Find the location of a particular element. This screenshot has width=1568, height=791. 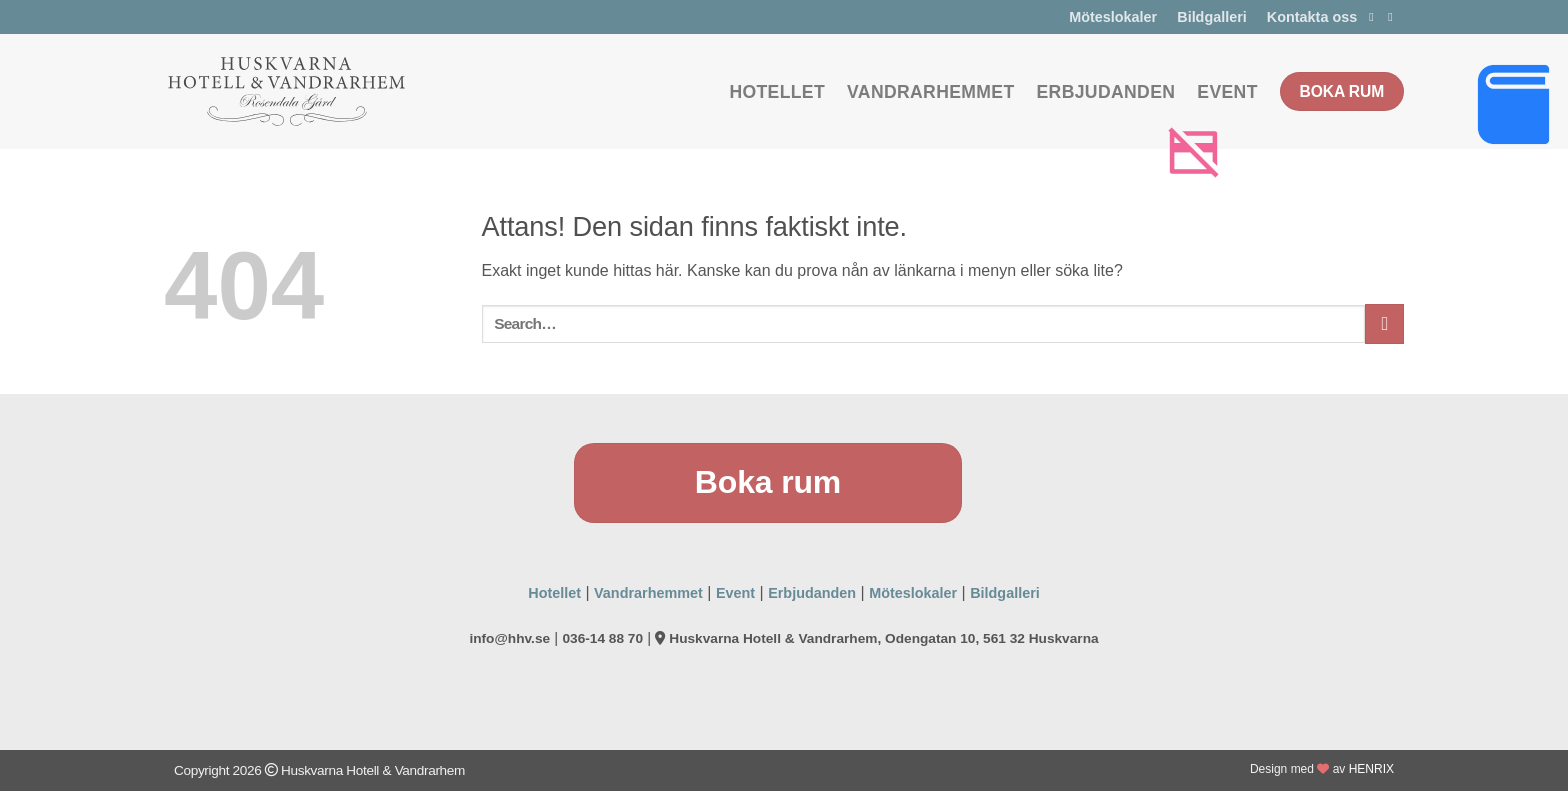

open your library or reading list is located at coordinates (1513, 104).